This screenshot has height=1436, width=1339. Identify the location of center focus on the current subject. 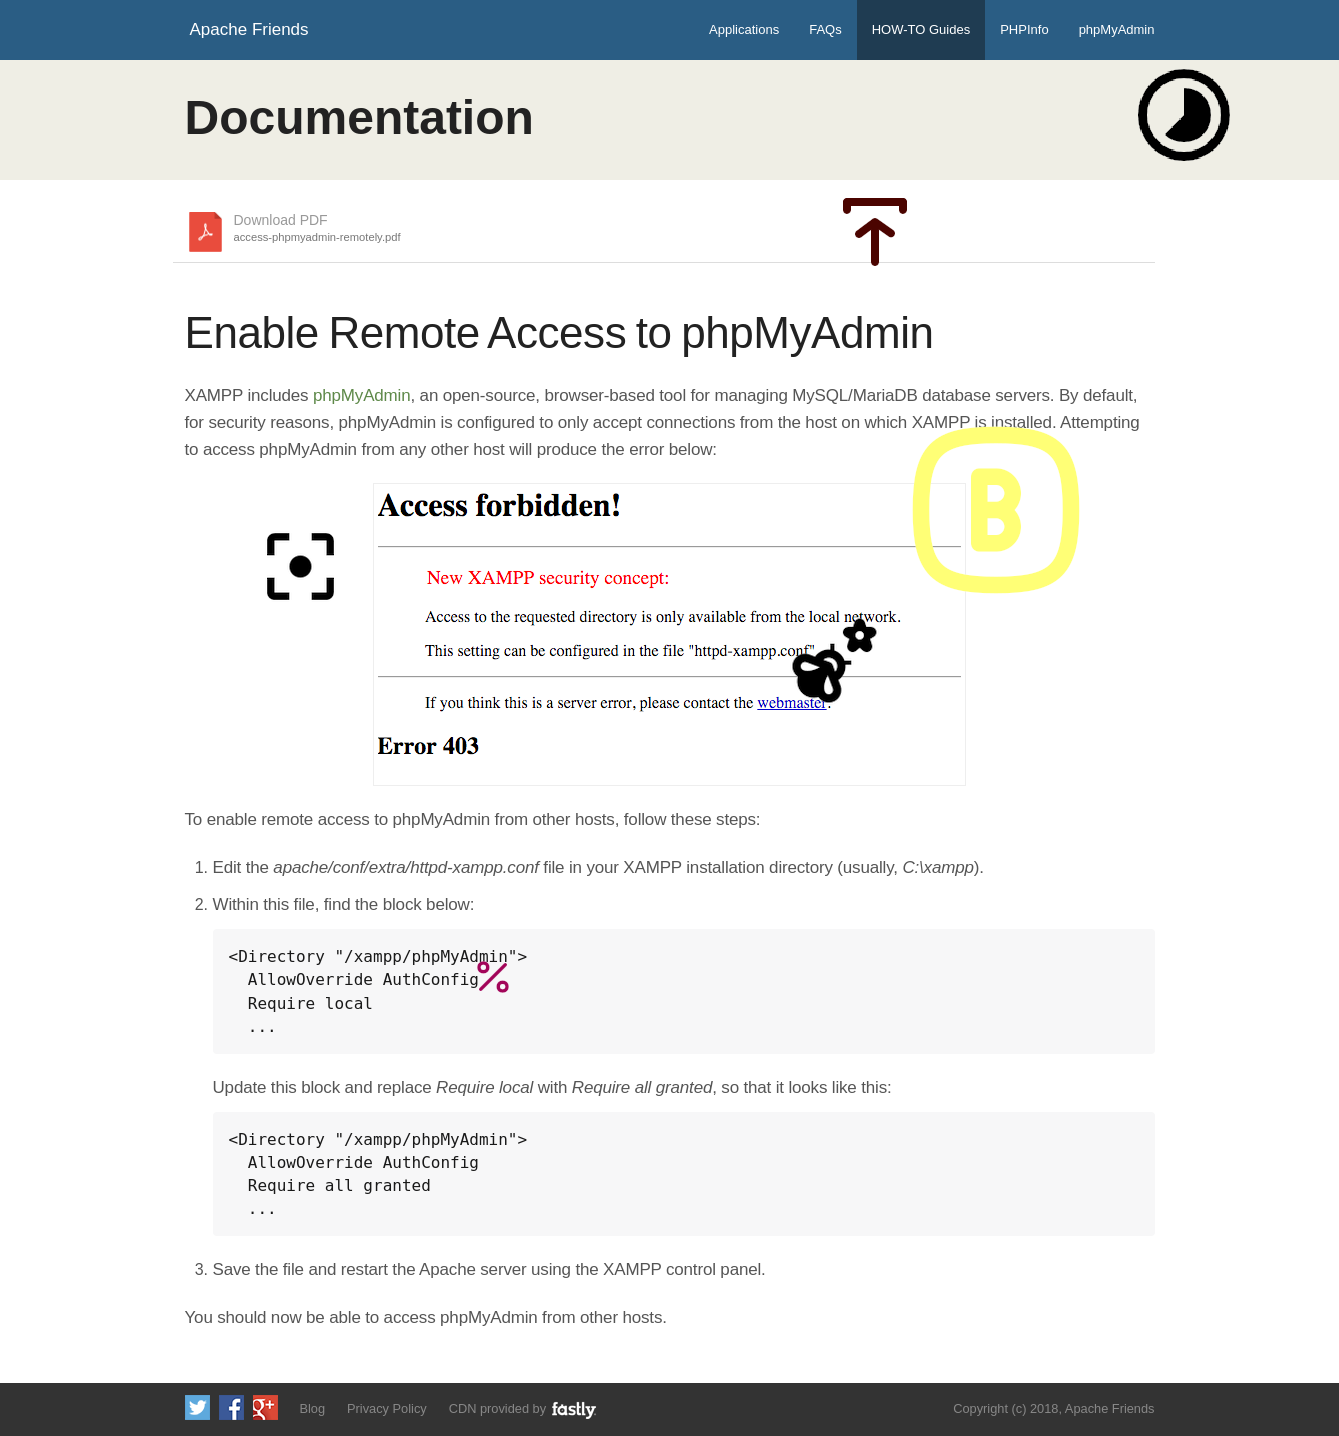
(300, 566).